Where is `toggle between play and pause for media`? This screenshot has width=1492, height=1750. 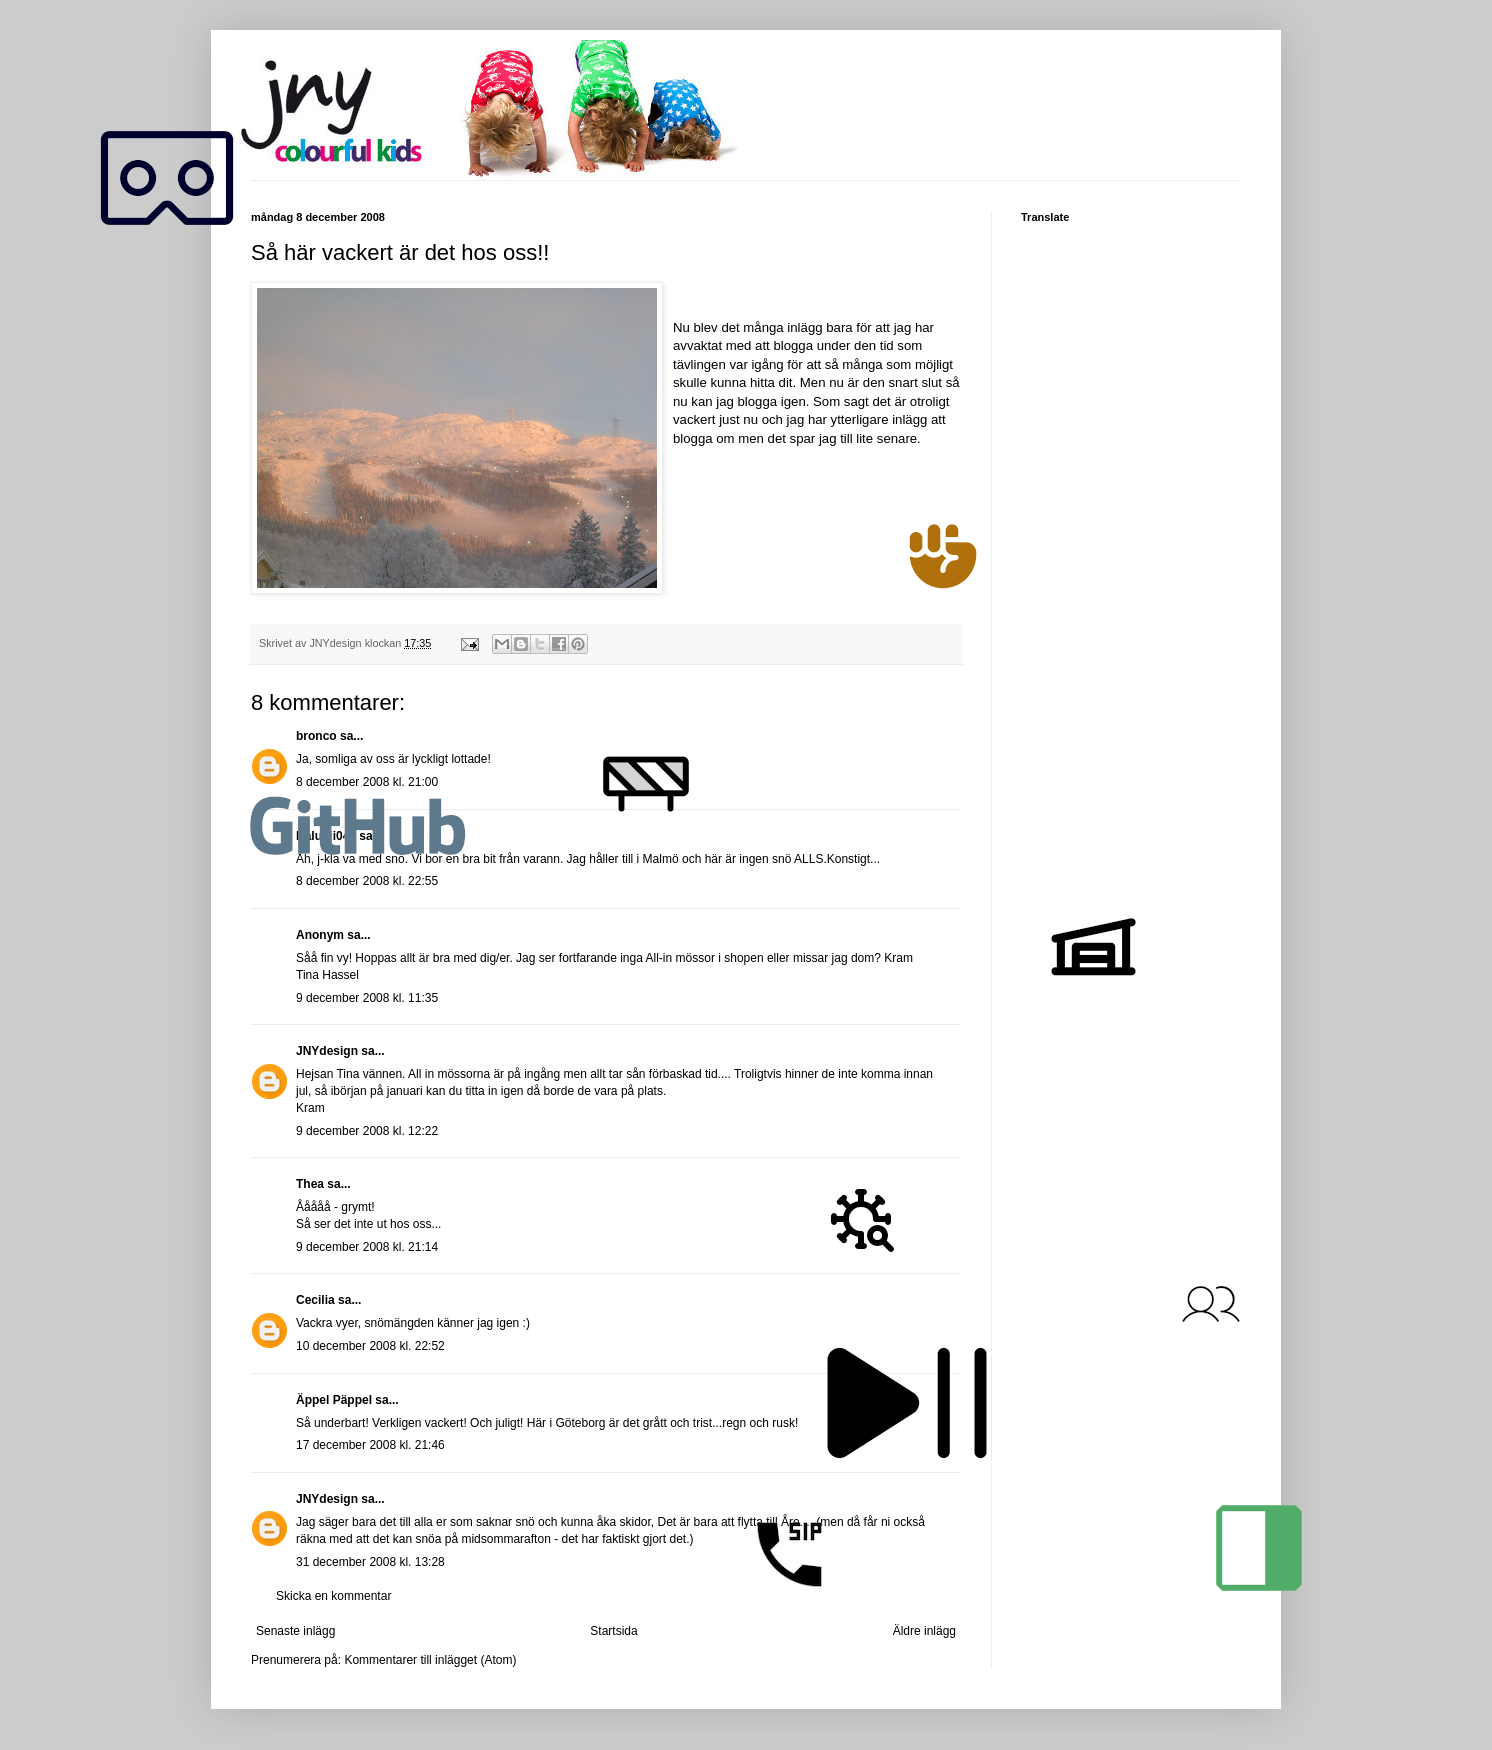
toggle between play and pause for media is located at coordinates (907, 1403).